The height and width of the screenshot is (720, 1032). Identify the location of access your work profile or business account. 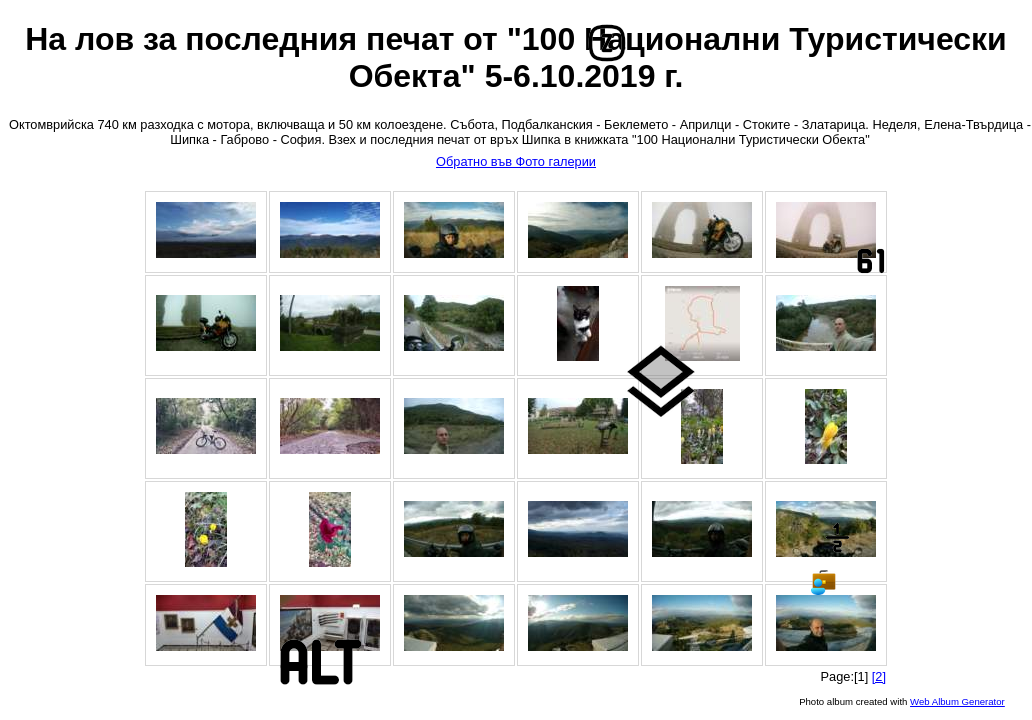
(824, 582).